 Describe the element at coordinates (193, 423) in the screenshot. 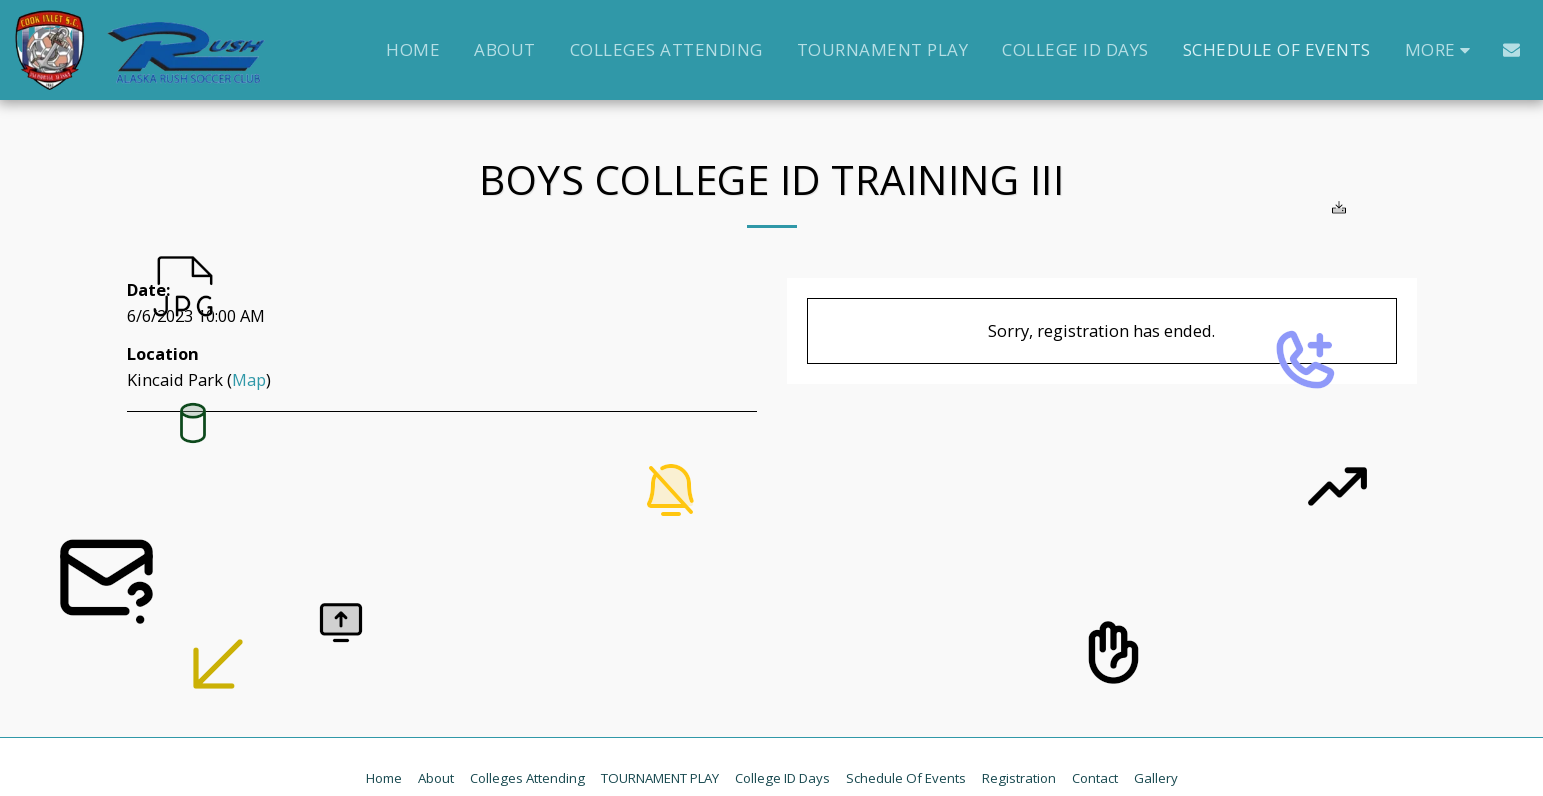

I see `database or data storage` at that location.